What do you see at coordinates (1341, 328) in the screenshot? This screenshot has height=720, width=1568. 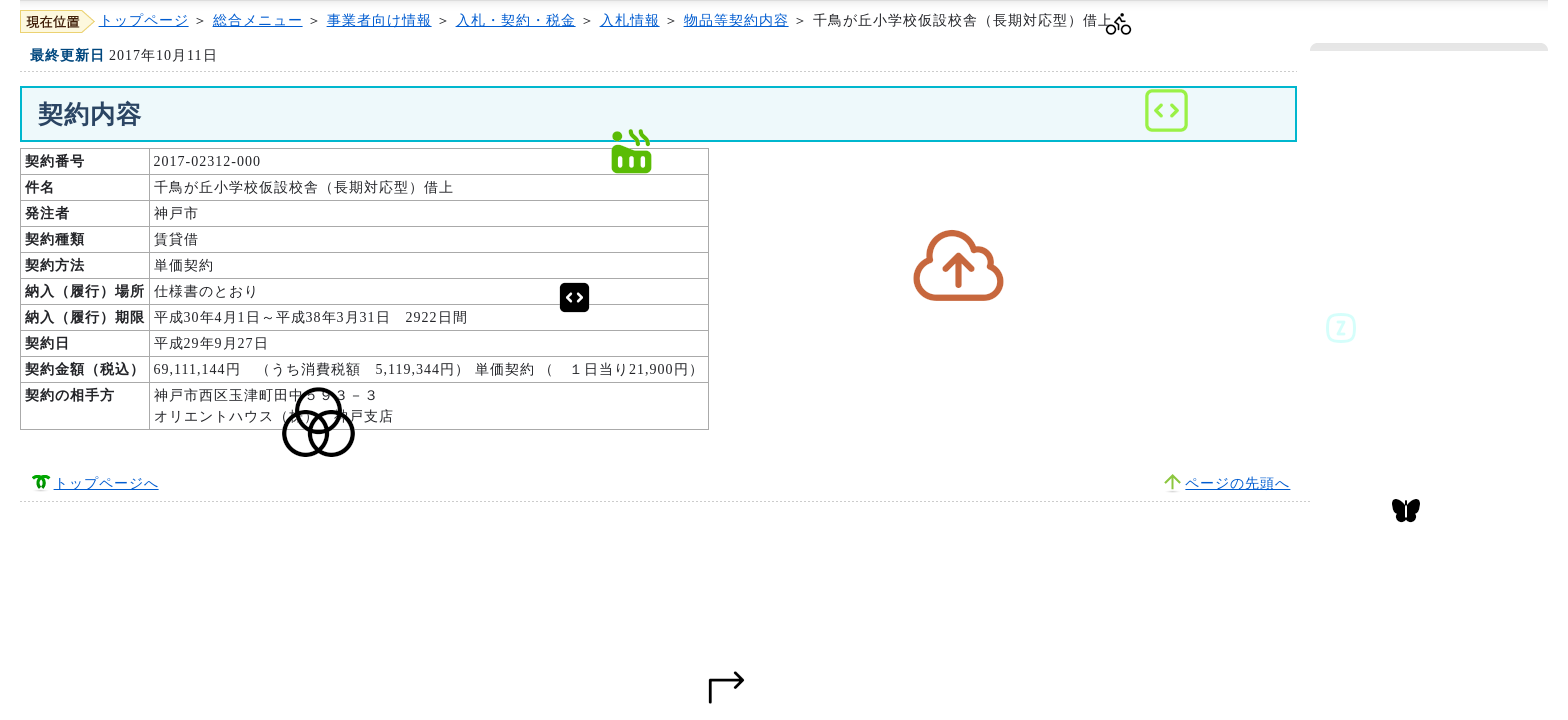 I see `alphabetical sorting option (Z)` at bounding box center [1341, 328].